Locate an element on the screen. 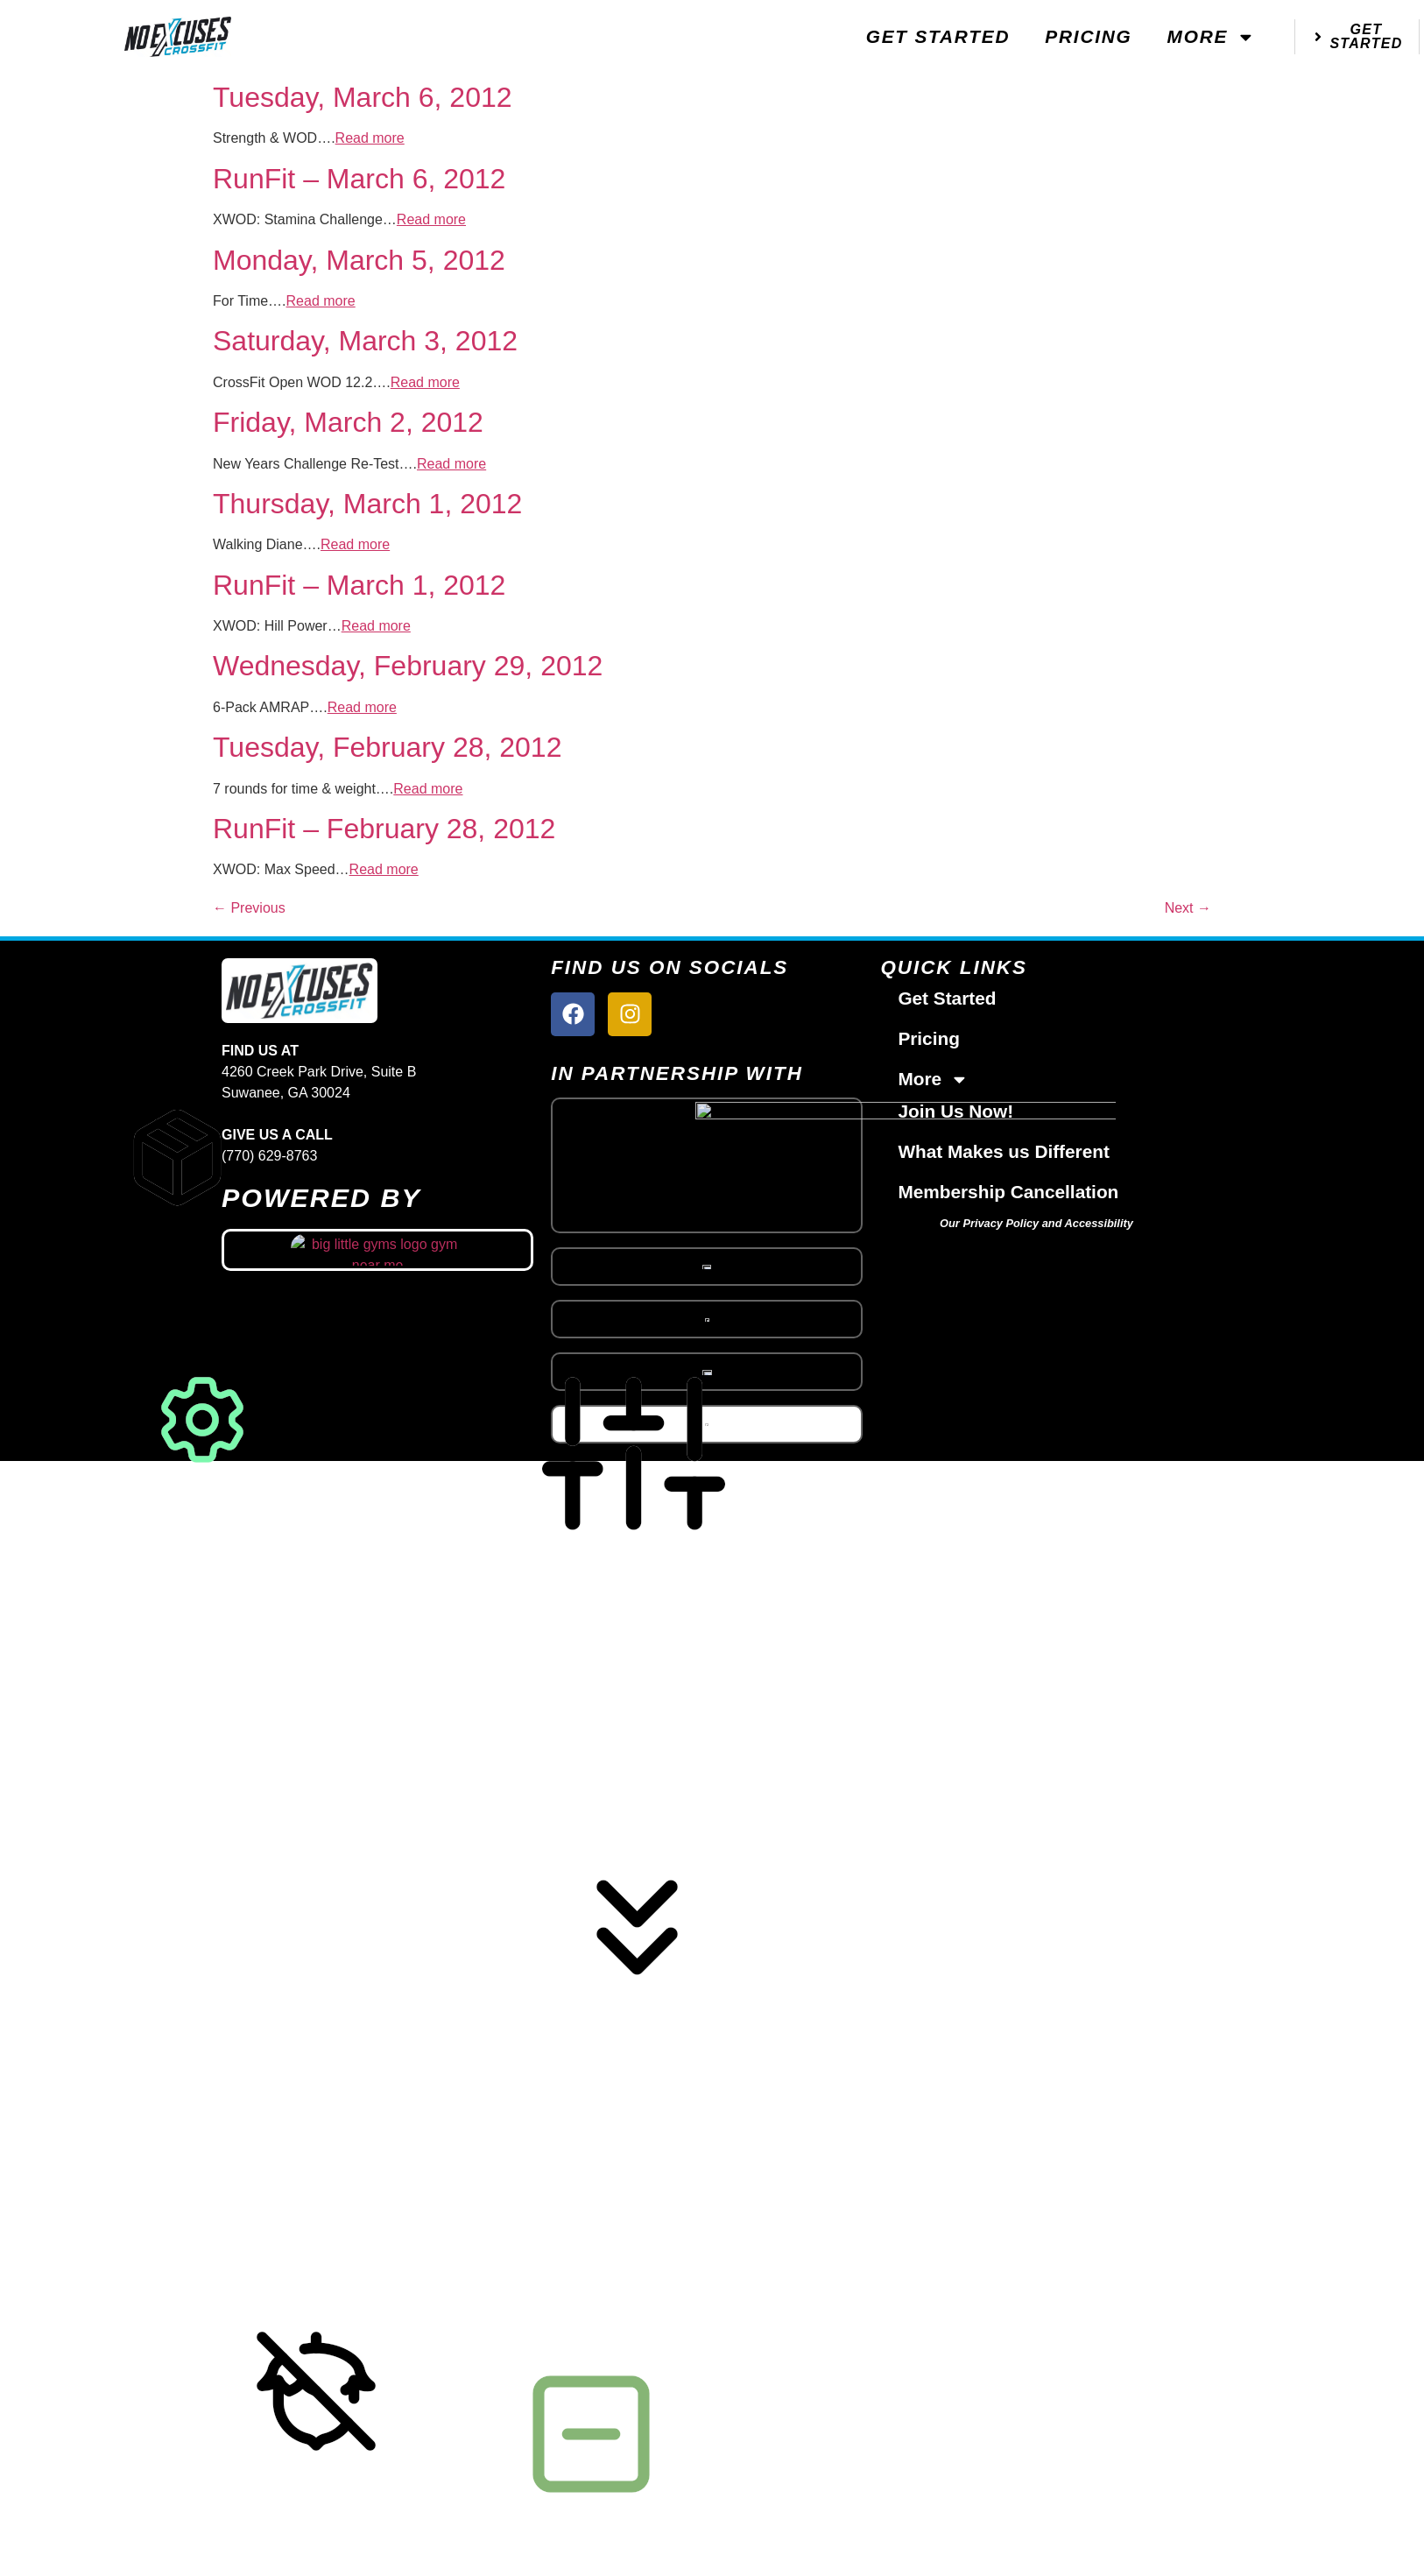  indicates nut-free or no nuts allowed is located at coordinates (316, 2391).